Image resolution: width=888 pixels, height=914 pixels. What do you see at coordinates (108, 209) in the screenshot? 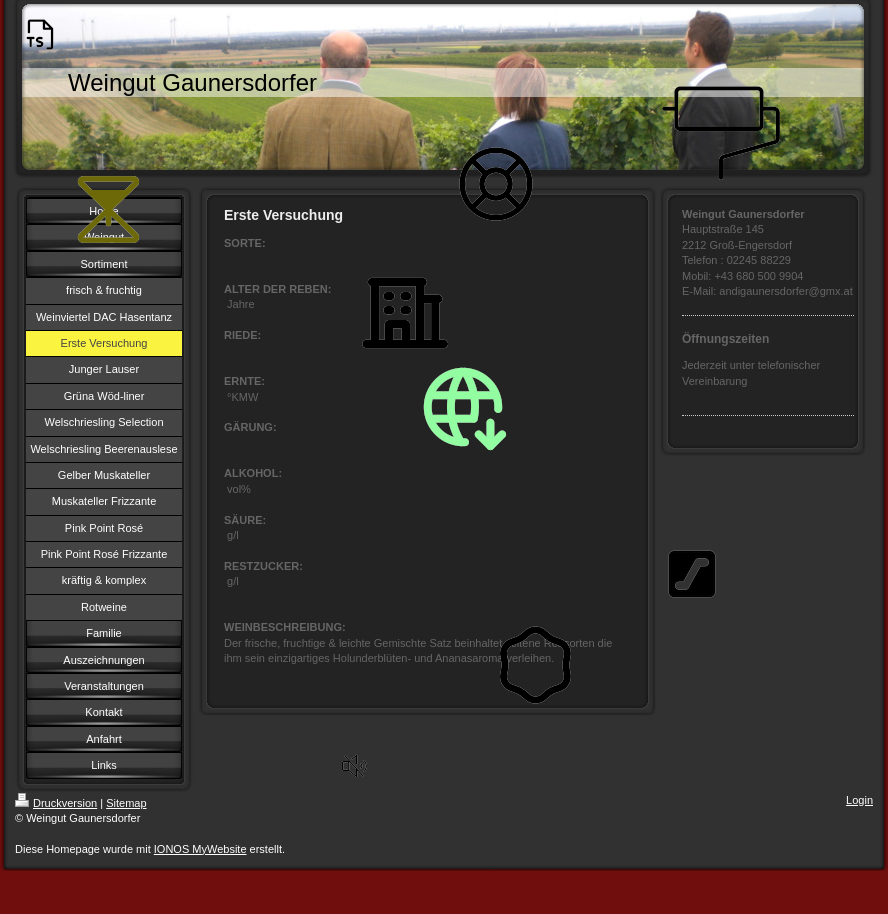
I see `indicates a process is in progress or loading` at bounding box center [108, 209].